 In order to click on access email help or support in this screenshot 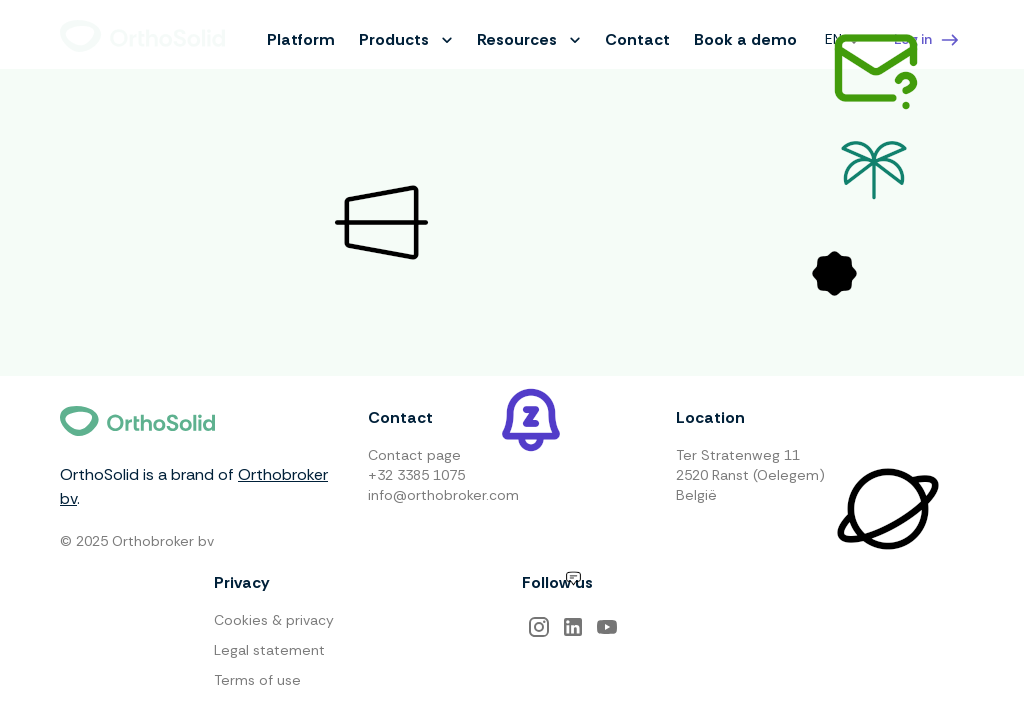, I will do `click(876, 68)`.